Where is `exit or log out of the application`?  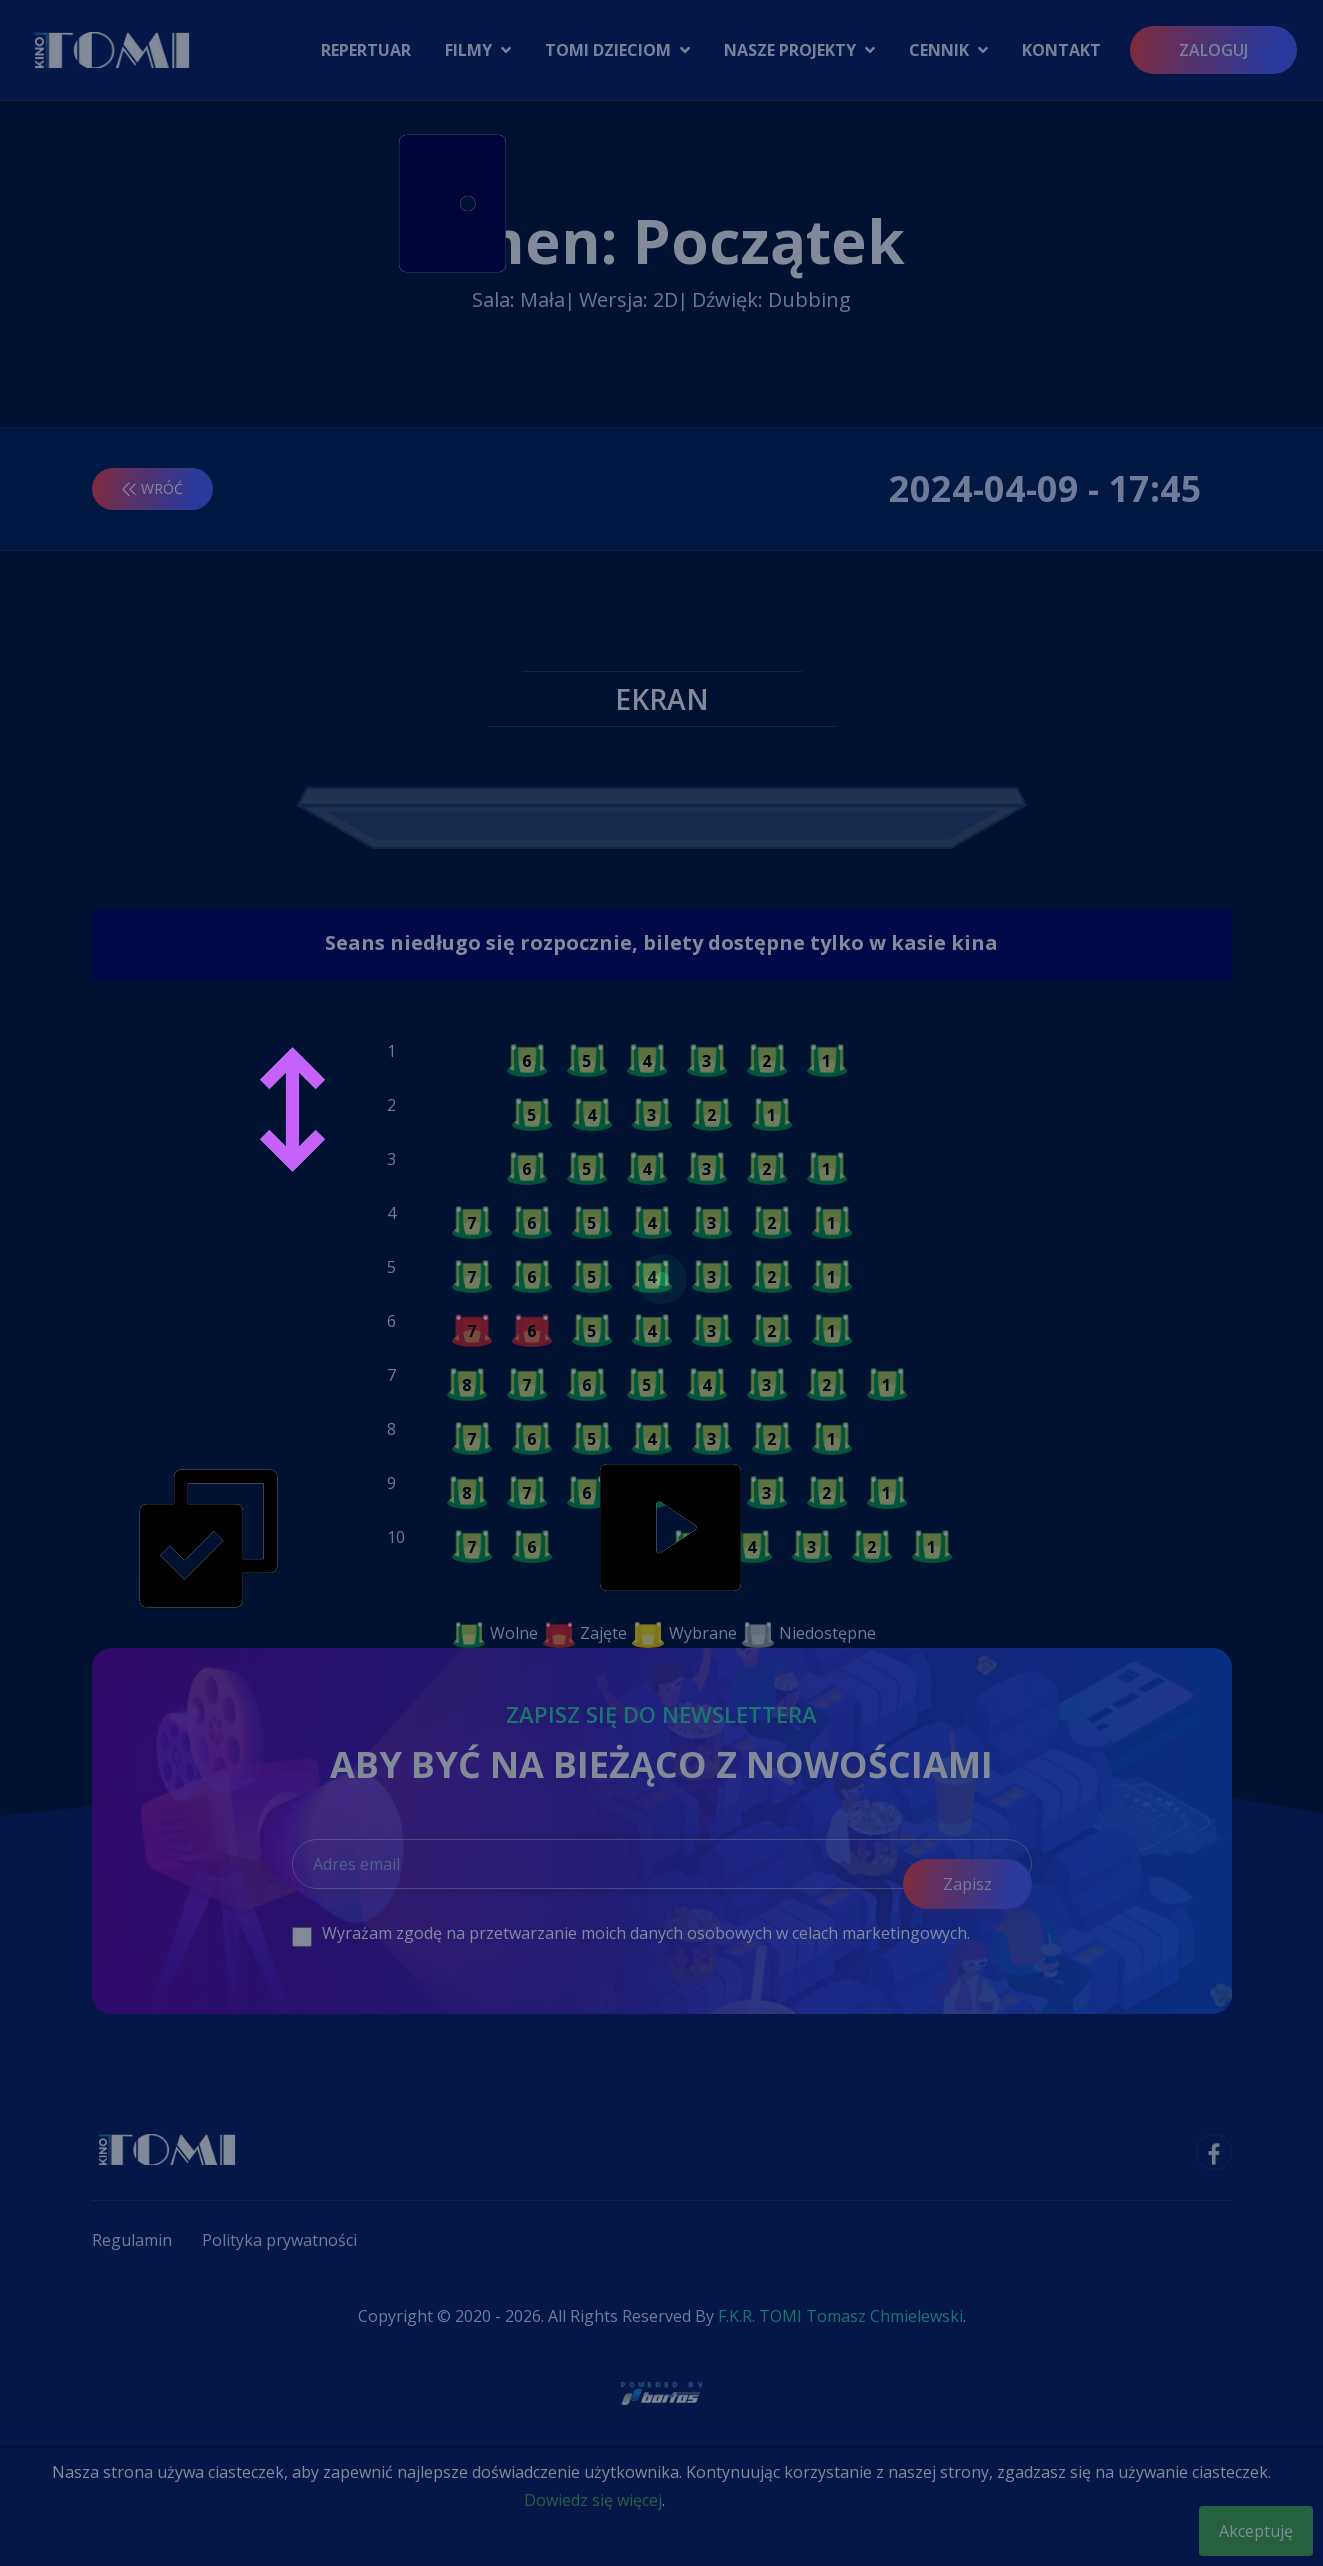 exit or log out of the application is located at coordinates (452, 203).